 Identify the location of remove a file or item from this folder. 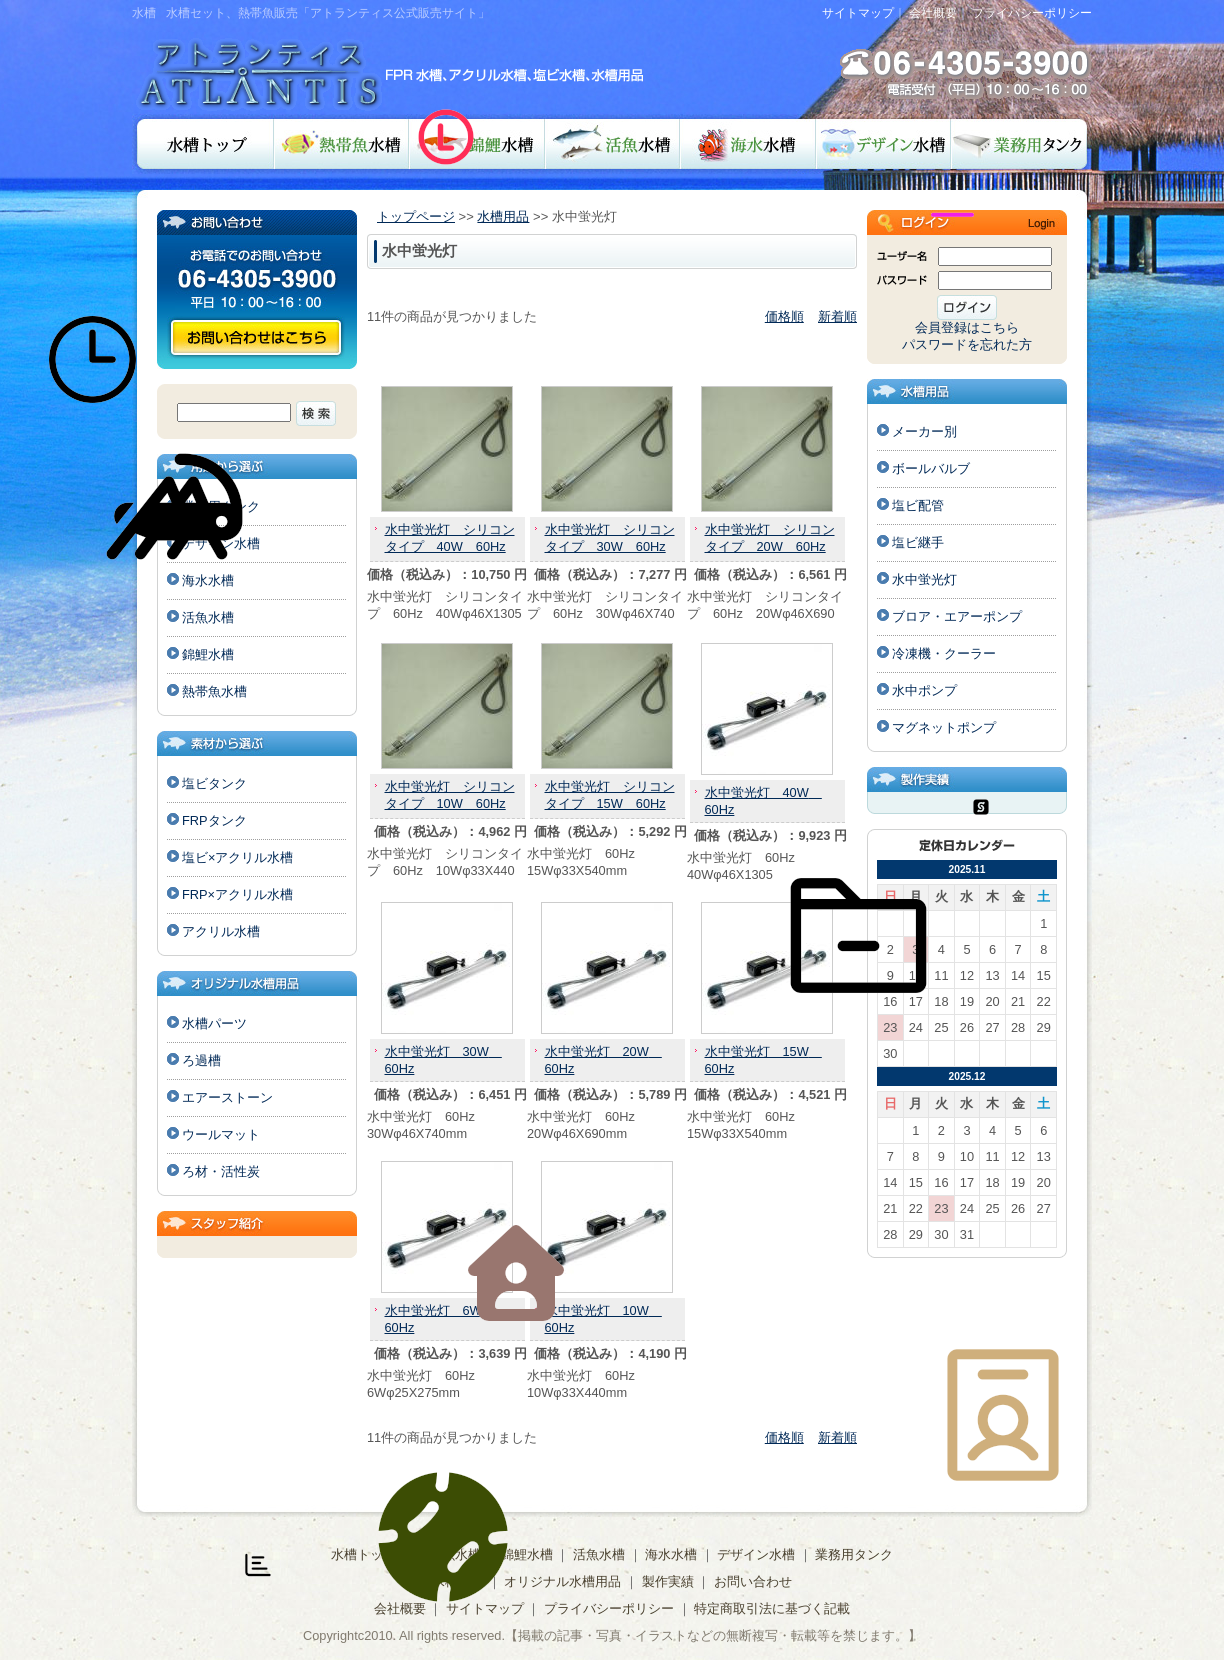
(858, 935).